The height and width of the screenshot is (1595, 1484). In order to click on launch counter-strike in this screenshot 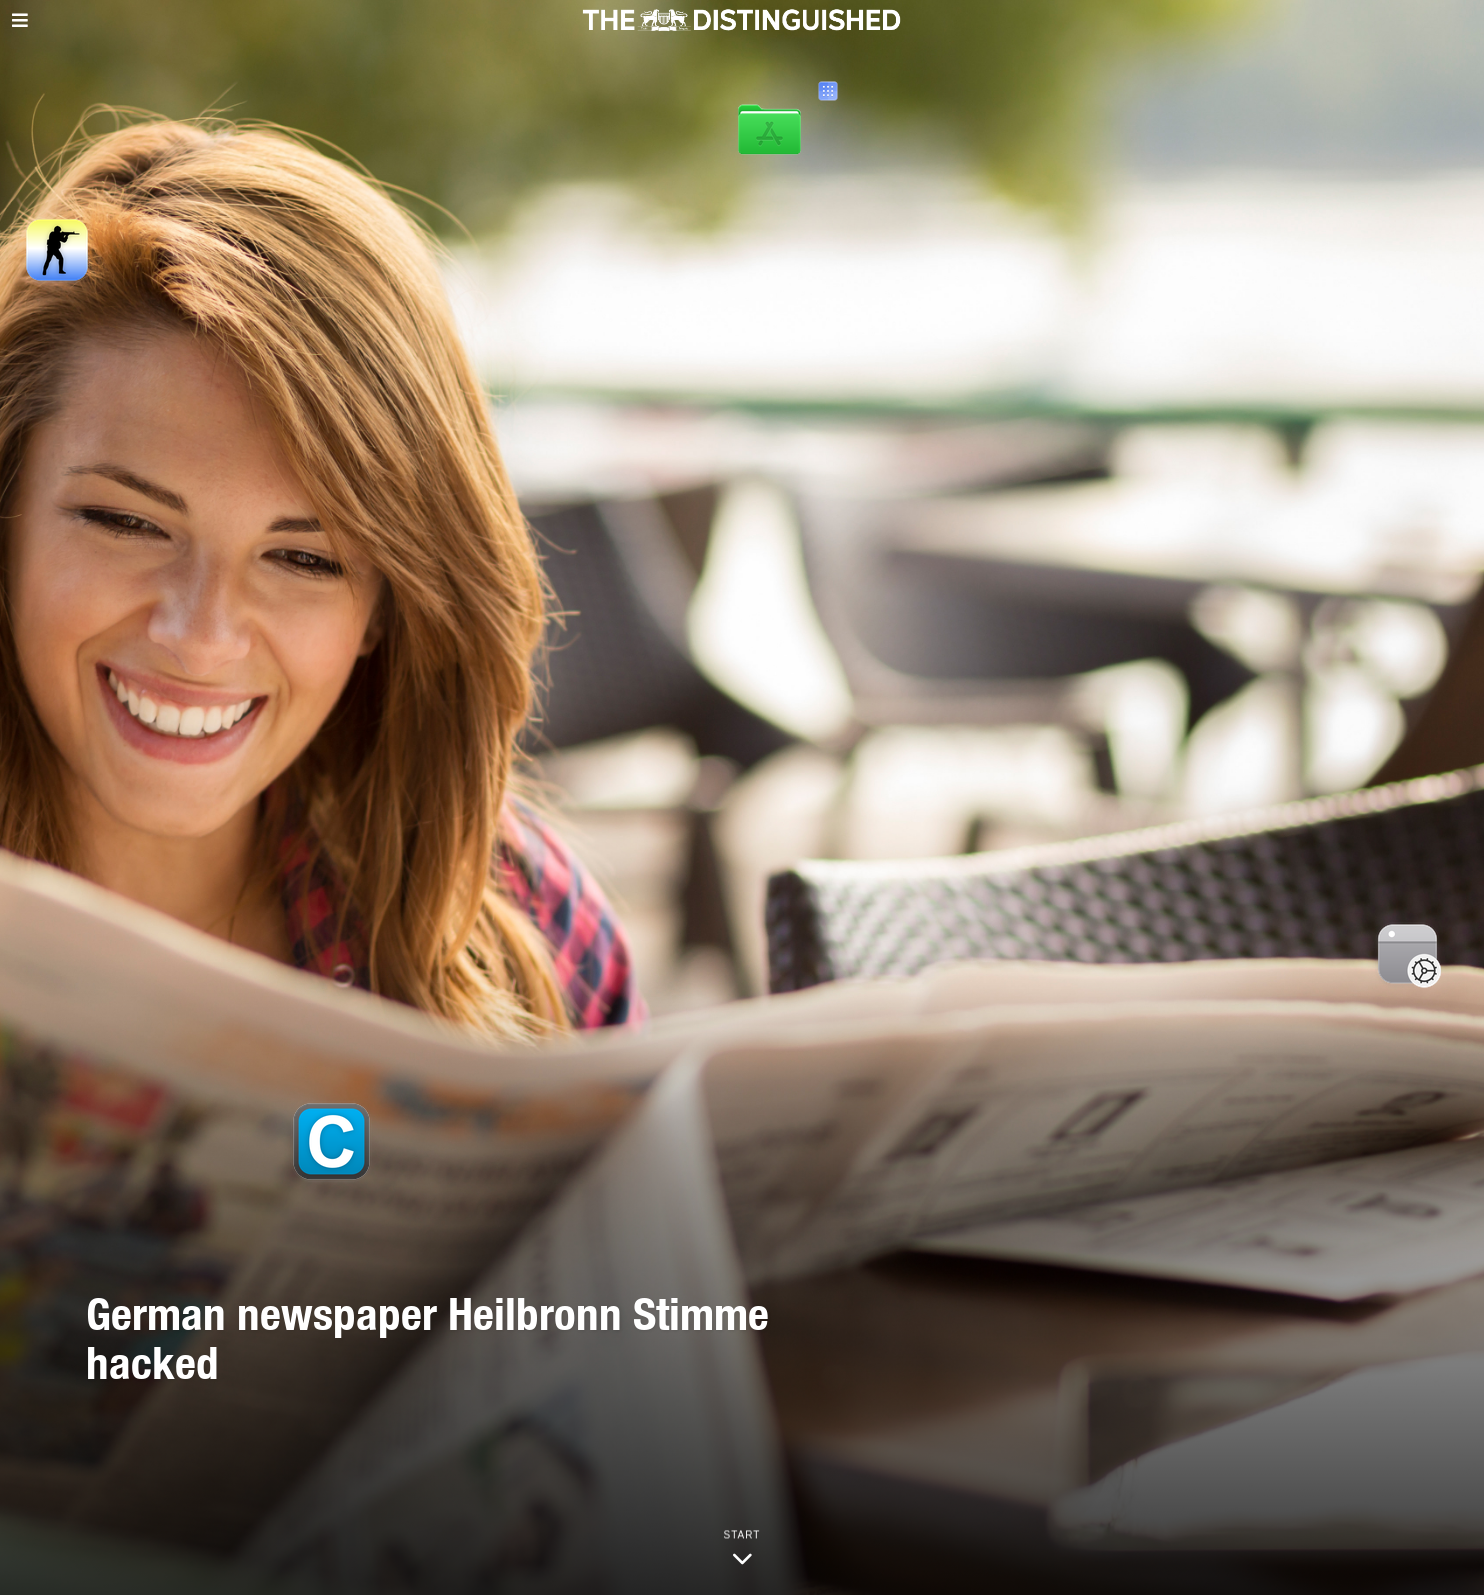, I will do `click(57, 250)`.